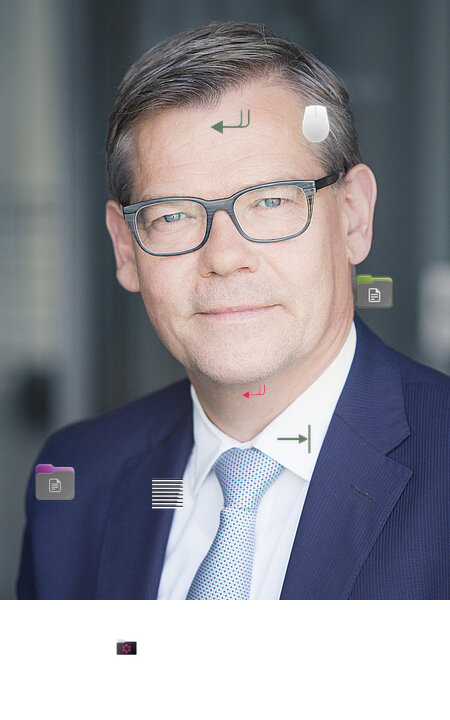 The width and height of the screenshot is (450, 720). I want to click on jump to the last item in a list, so click(294, 439).